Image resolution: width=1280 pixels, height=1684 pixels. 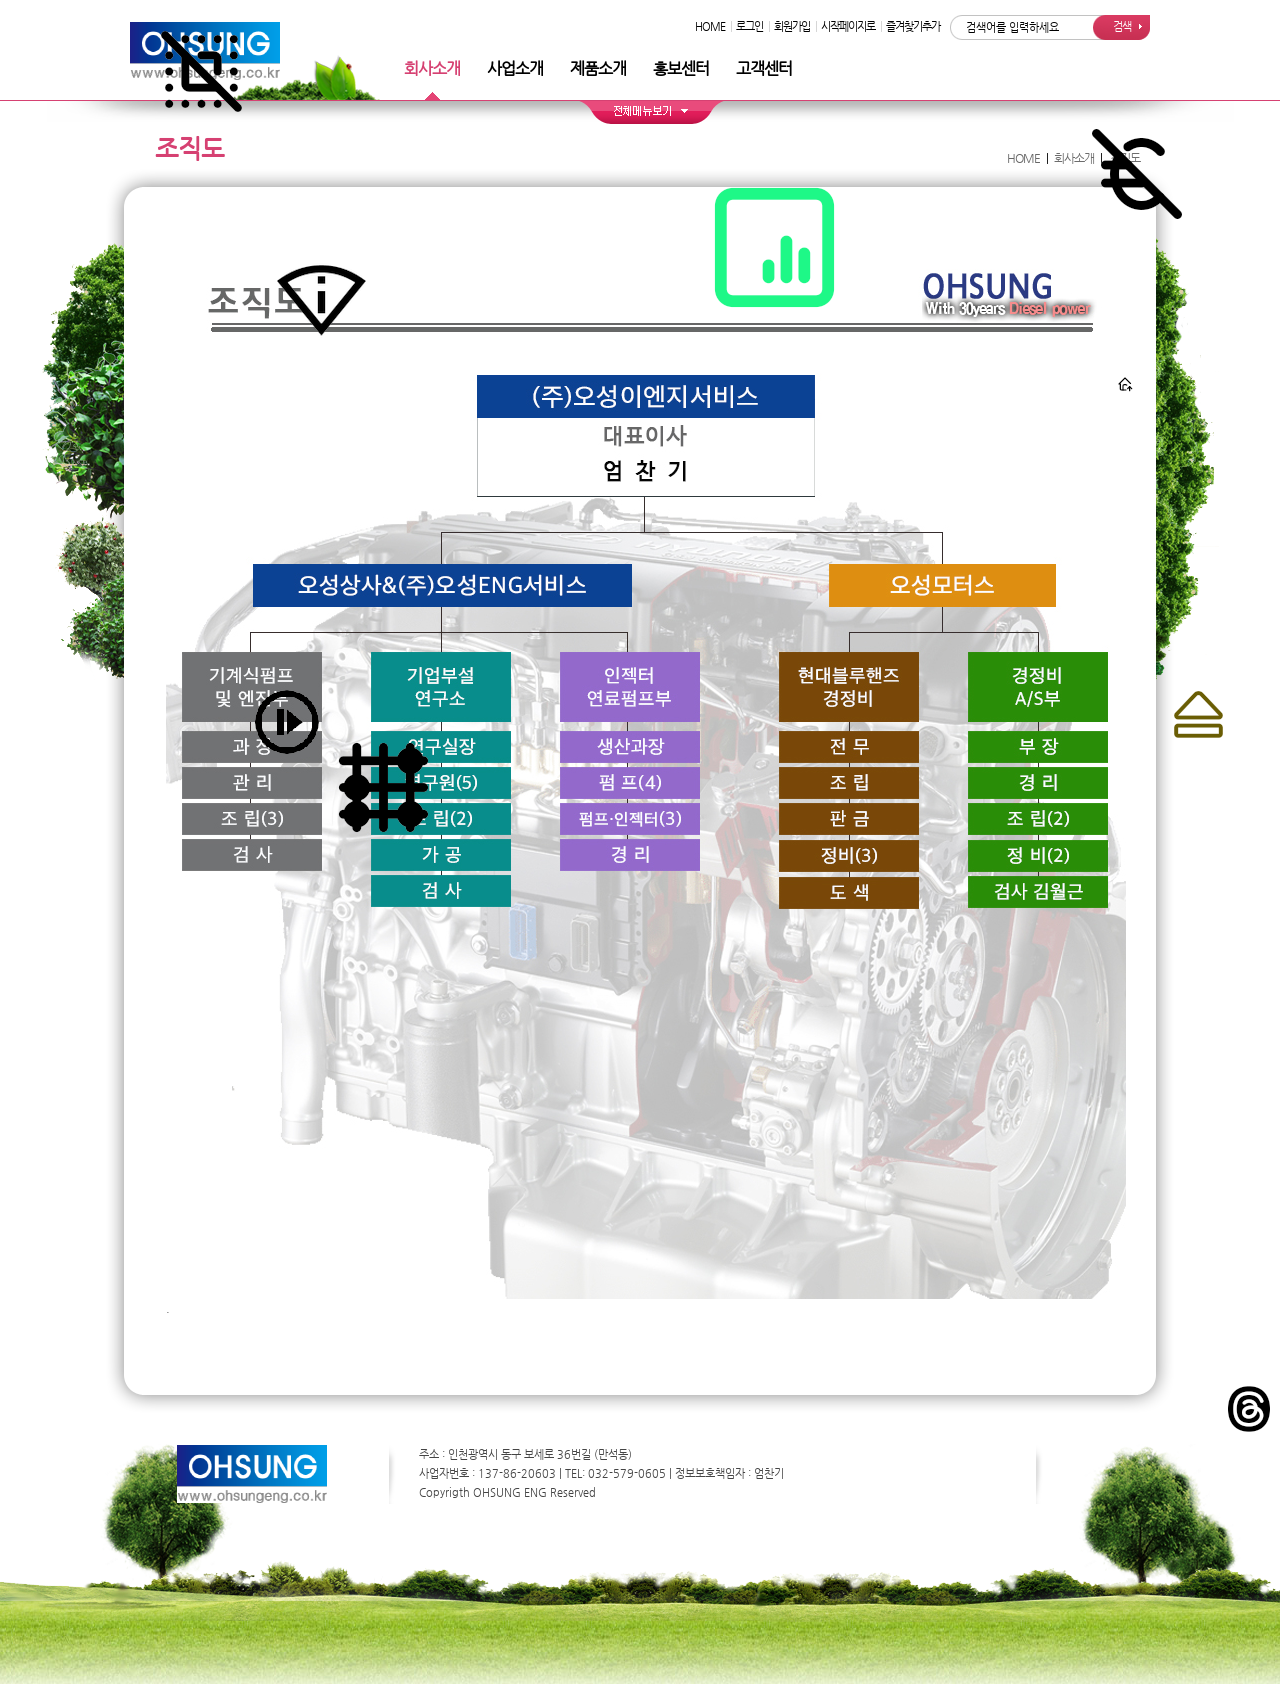 What do you see at coordinates (201, 71) in the screenshot?
I see `deselect all items` at bounding box center [201, 71].